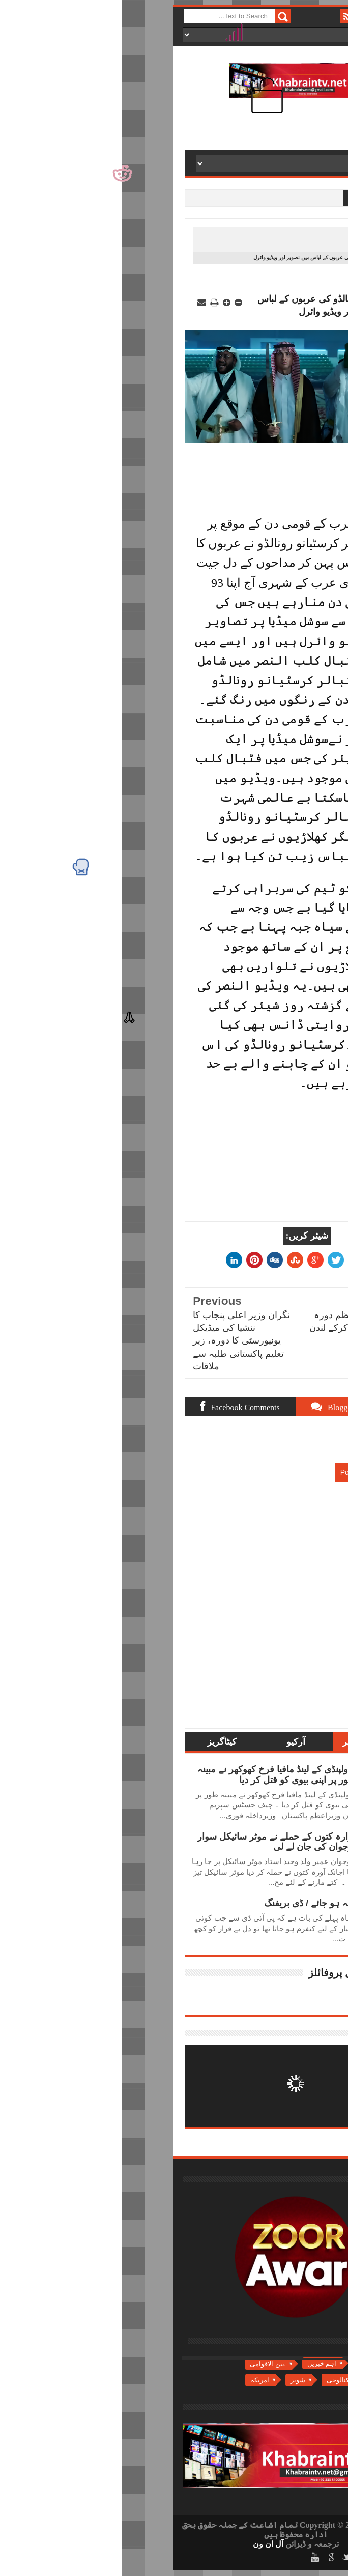  What do you see at coordinates (129, 1018) in the screenshot?
I see `express gratitude or thanks` at bounding box center [129, 1018].